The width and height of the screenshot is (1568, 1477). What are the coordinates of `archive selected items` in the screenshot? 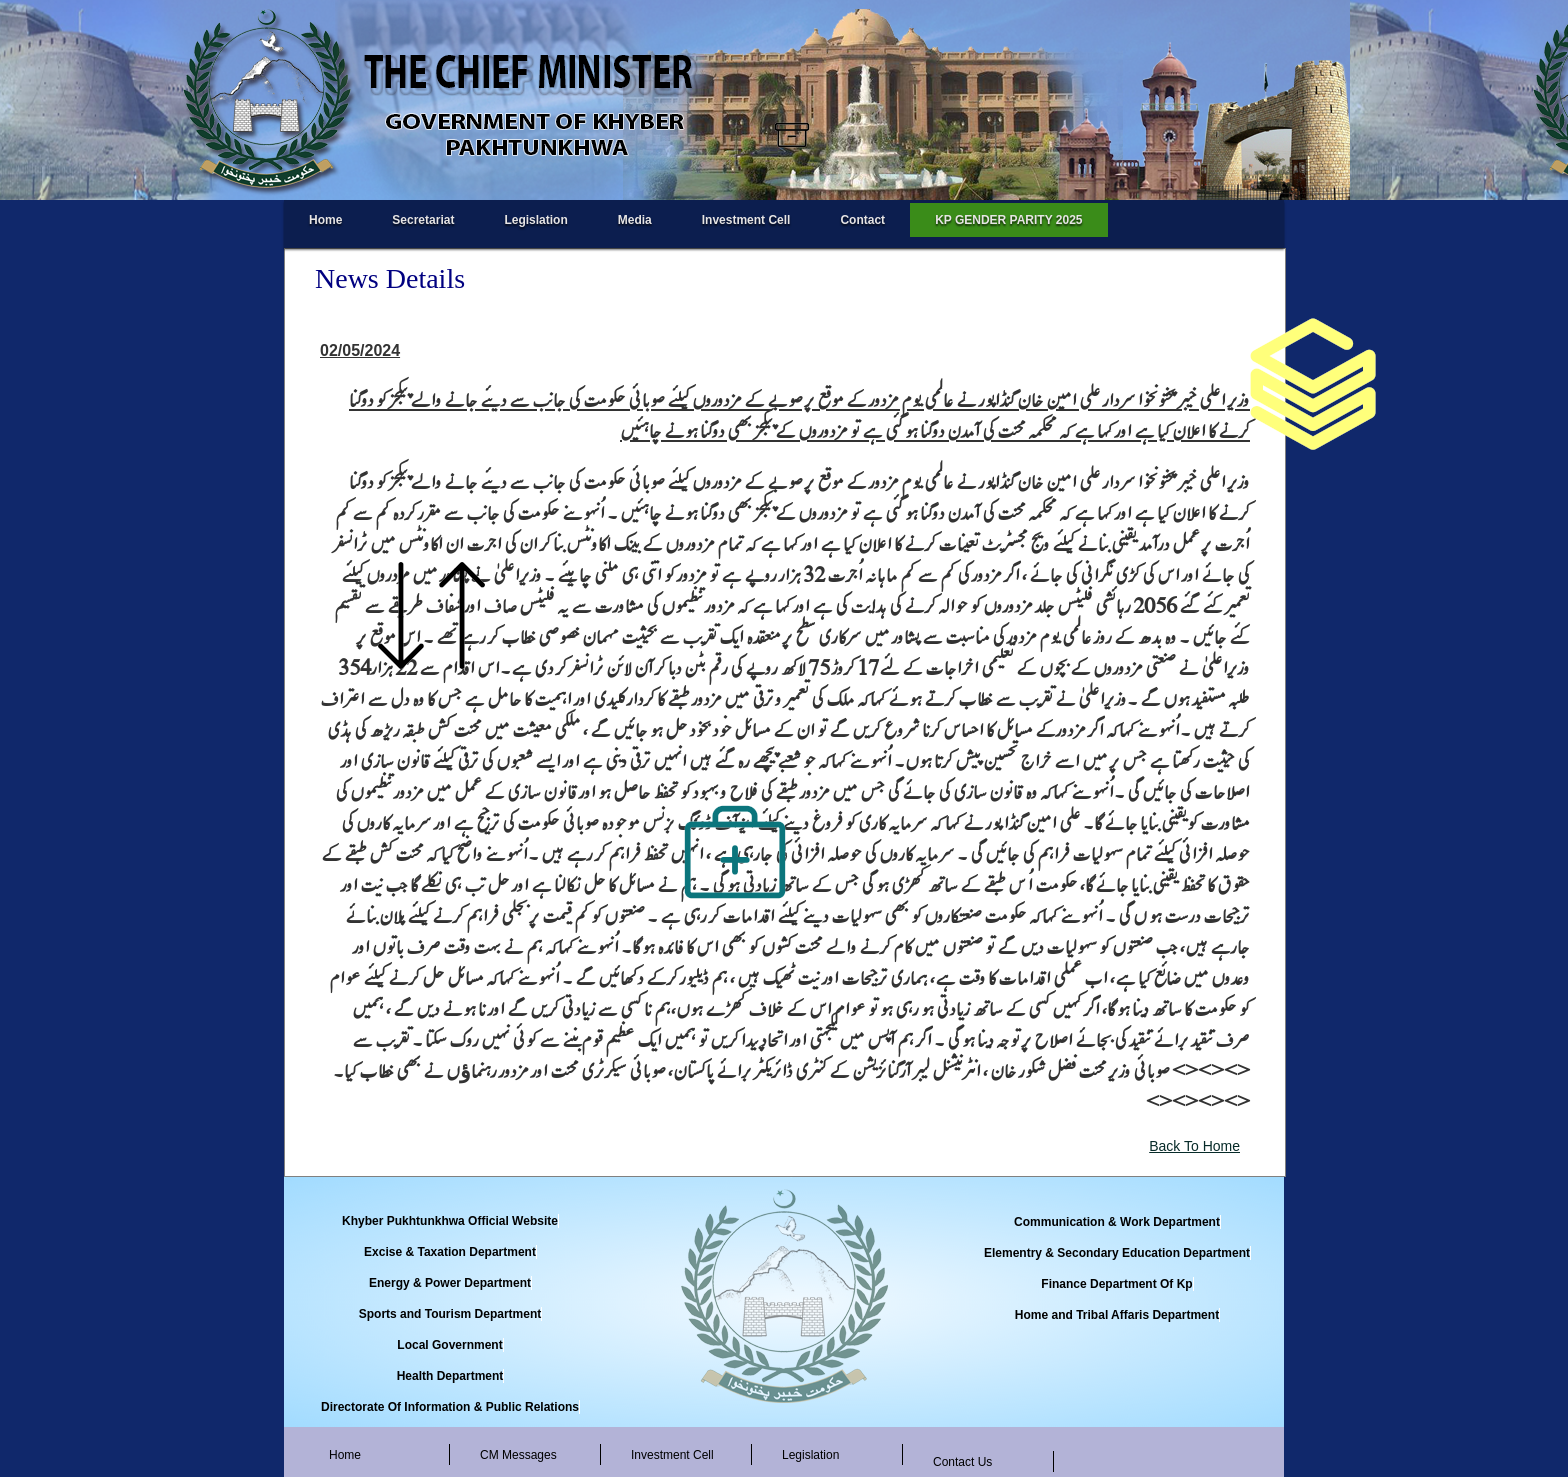 It's located at (792, 135).